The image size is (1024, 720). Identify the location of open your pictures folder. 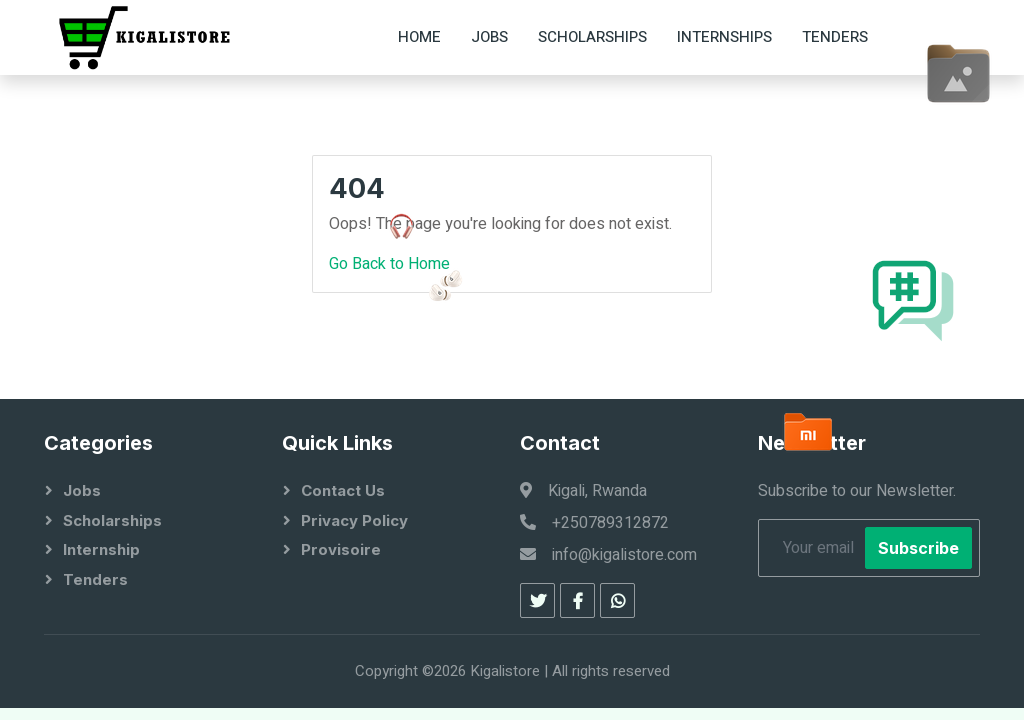
(958, 73).